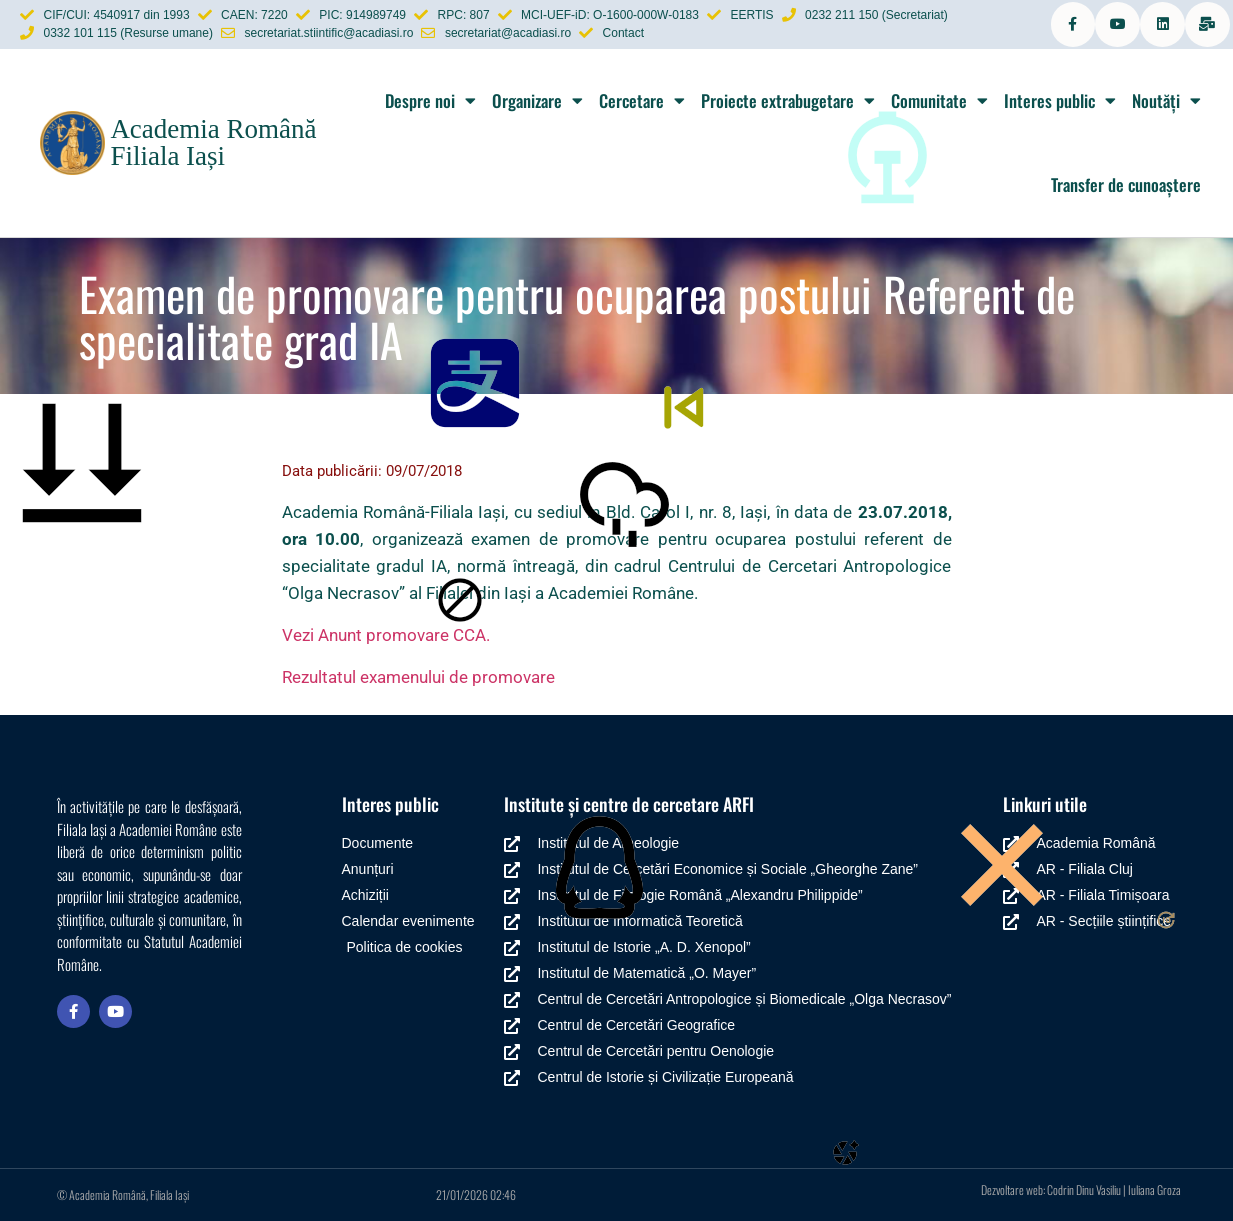 Image resolution: width=1233 pixels, height=1221 pixels. I want to click on skip forward 10 seconds, so click(1166, 920).